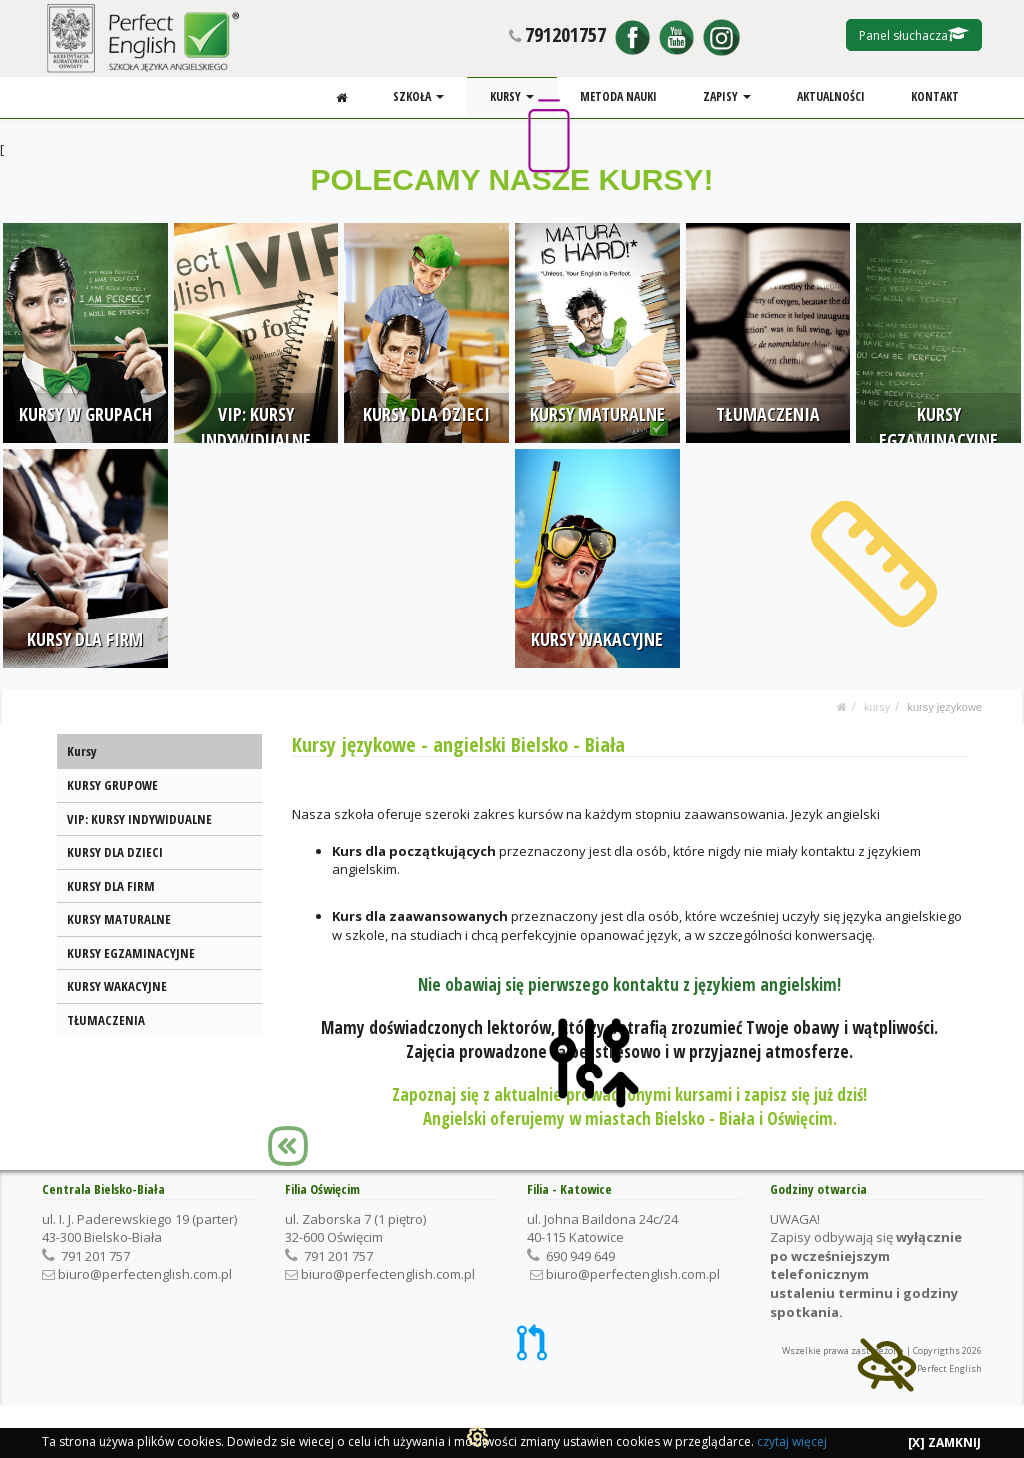  What do you see at coordinates (874, 564) in the screenshot?
I see `access measurement tools` at bounding box center [874, 564].